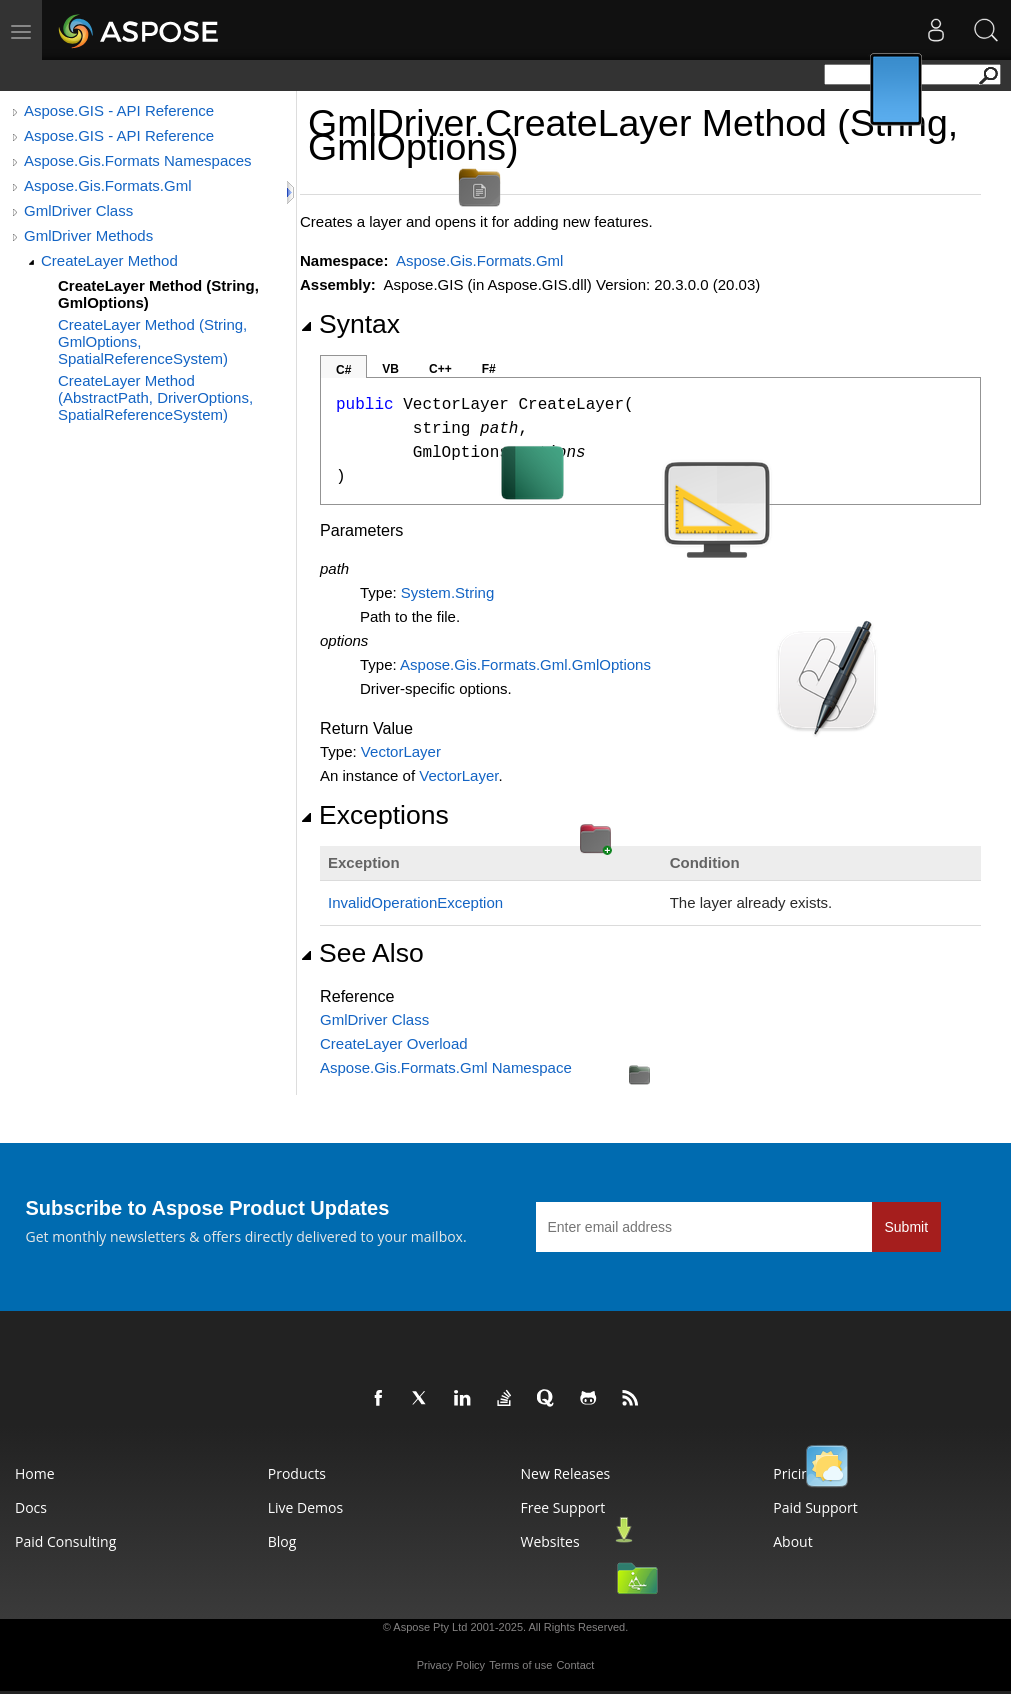 The height and width of the screenshot is (1694, 1011). What do you see at coordinates (827, 1466) in the screenshot?
I see `open the weather app` at bounding box center [827, 1466].